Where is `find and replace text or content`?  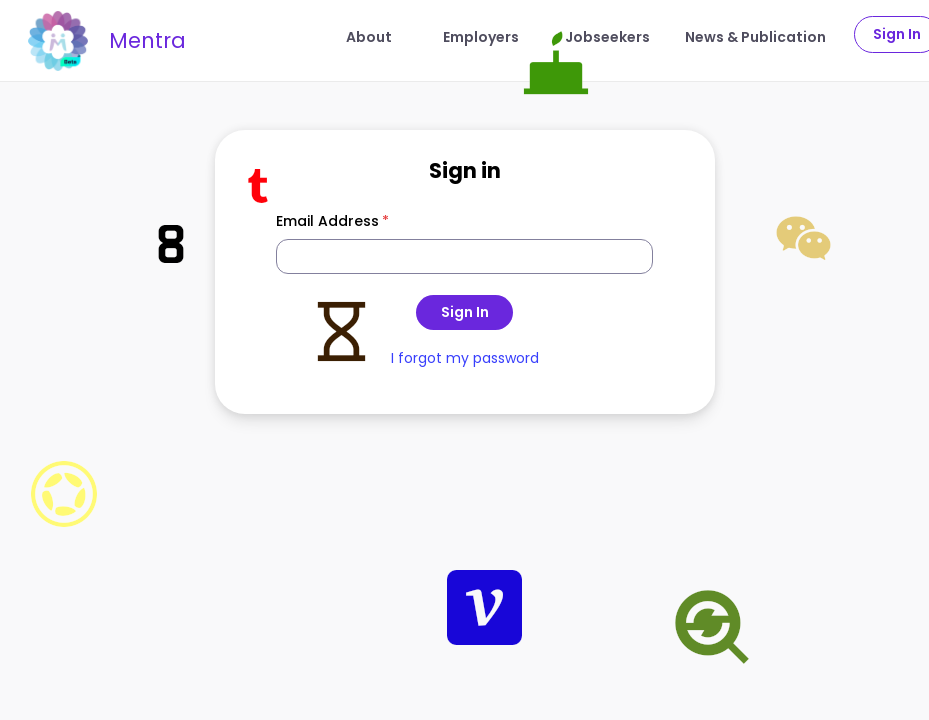 find and replace text or content is located at coordinates (711, 626).